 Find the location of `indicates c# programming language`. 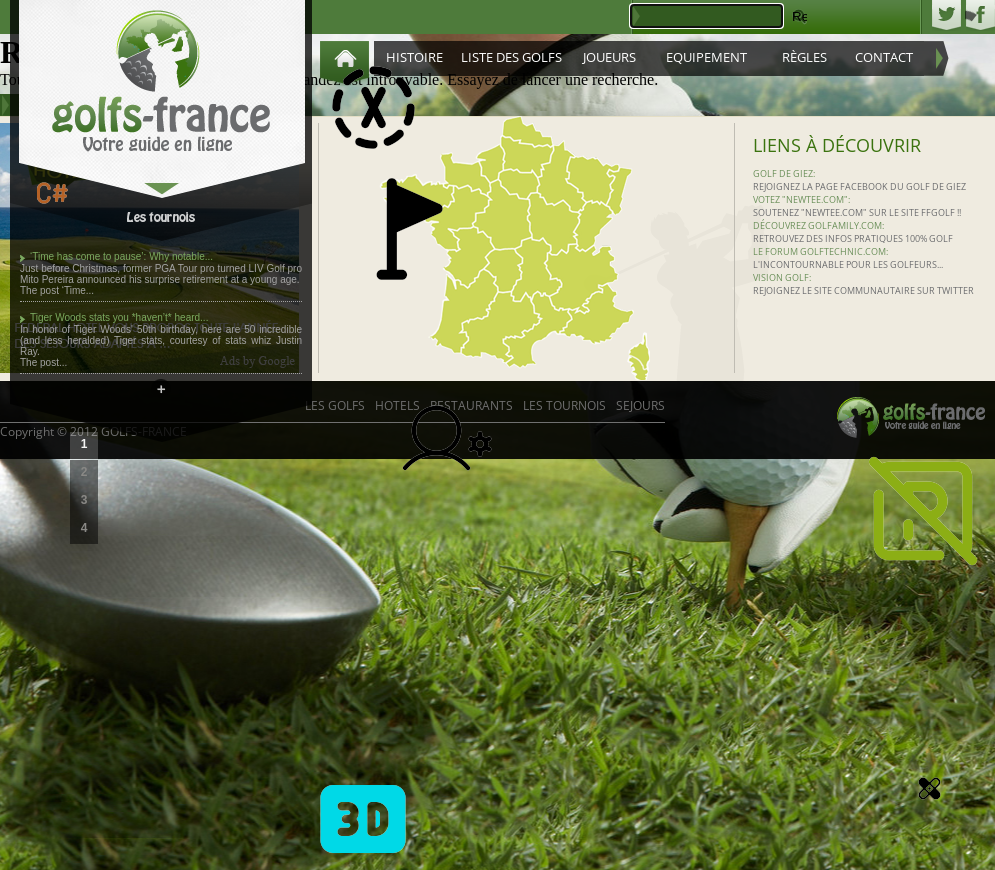

indicates c# programming language is located at coordinates (52, 193).